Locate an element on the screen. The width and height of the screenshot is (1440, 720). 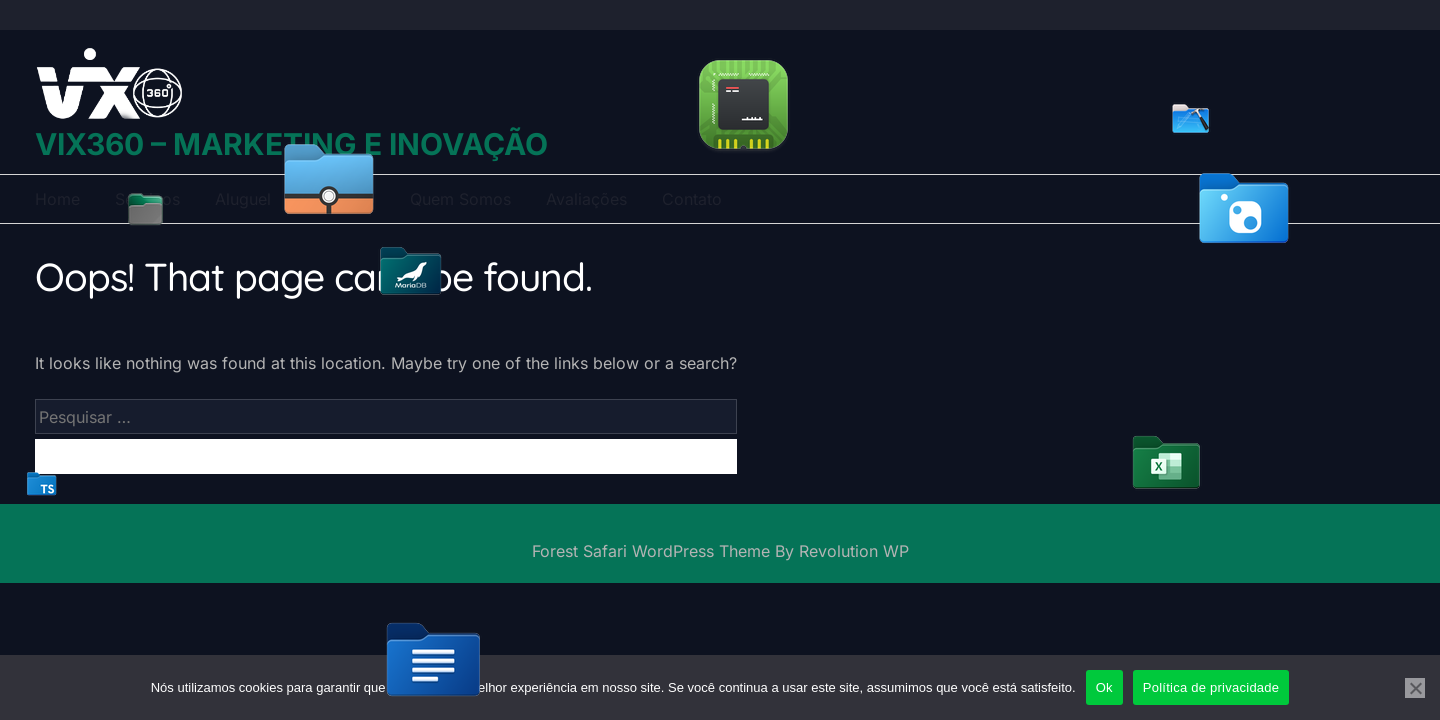
open folder containing excel spreadsheets is located at coordinates (1166, 464).